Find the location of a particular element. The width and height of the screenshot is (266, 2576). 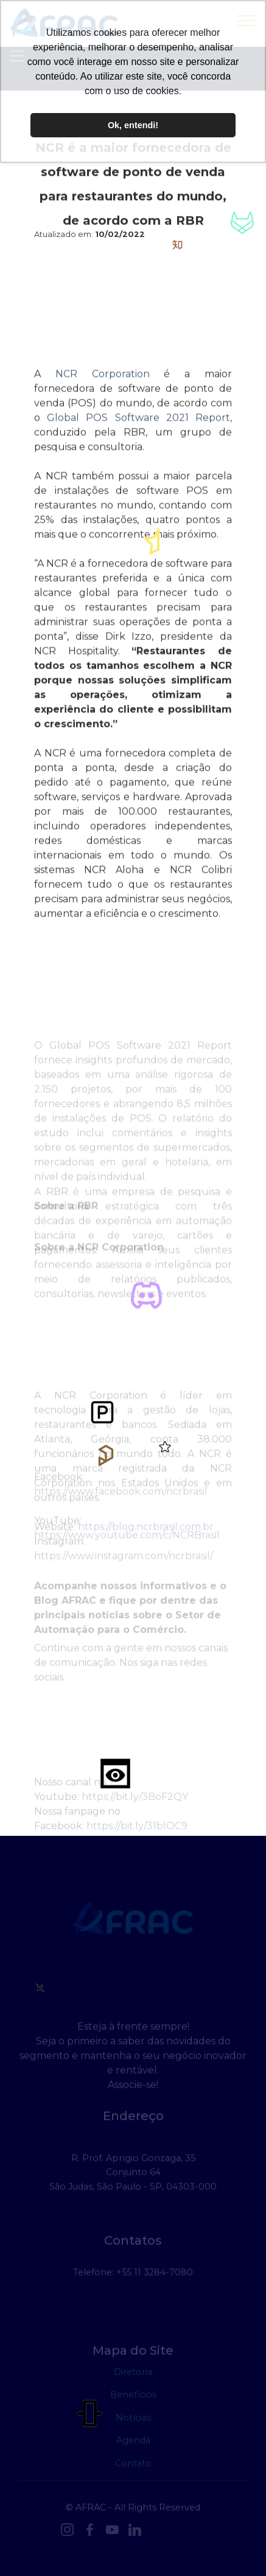

preview file or document before opening is located at coordinates (115, 1773).